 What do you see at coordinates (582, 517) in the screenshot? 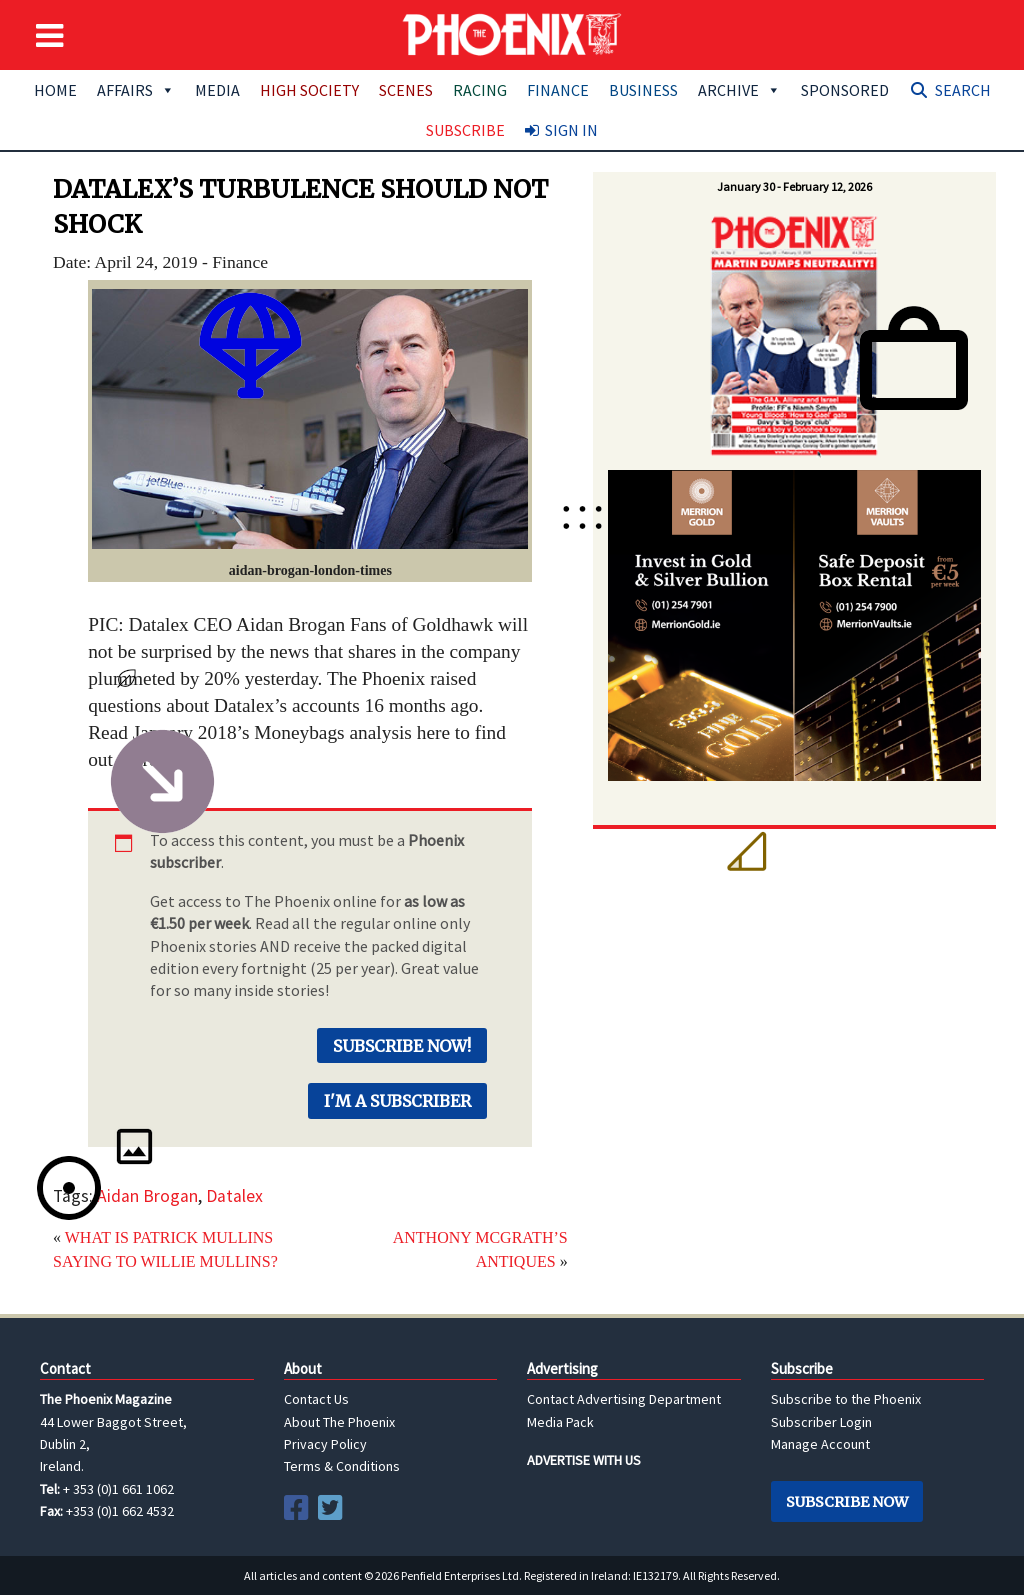
I see `drag to reorder or rearrange items` at bounding box center [582, 517].